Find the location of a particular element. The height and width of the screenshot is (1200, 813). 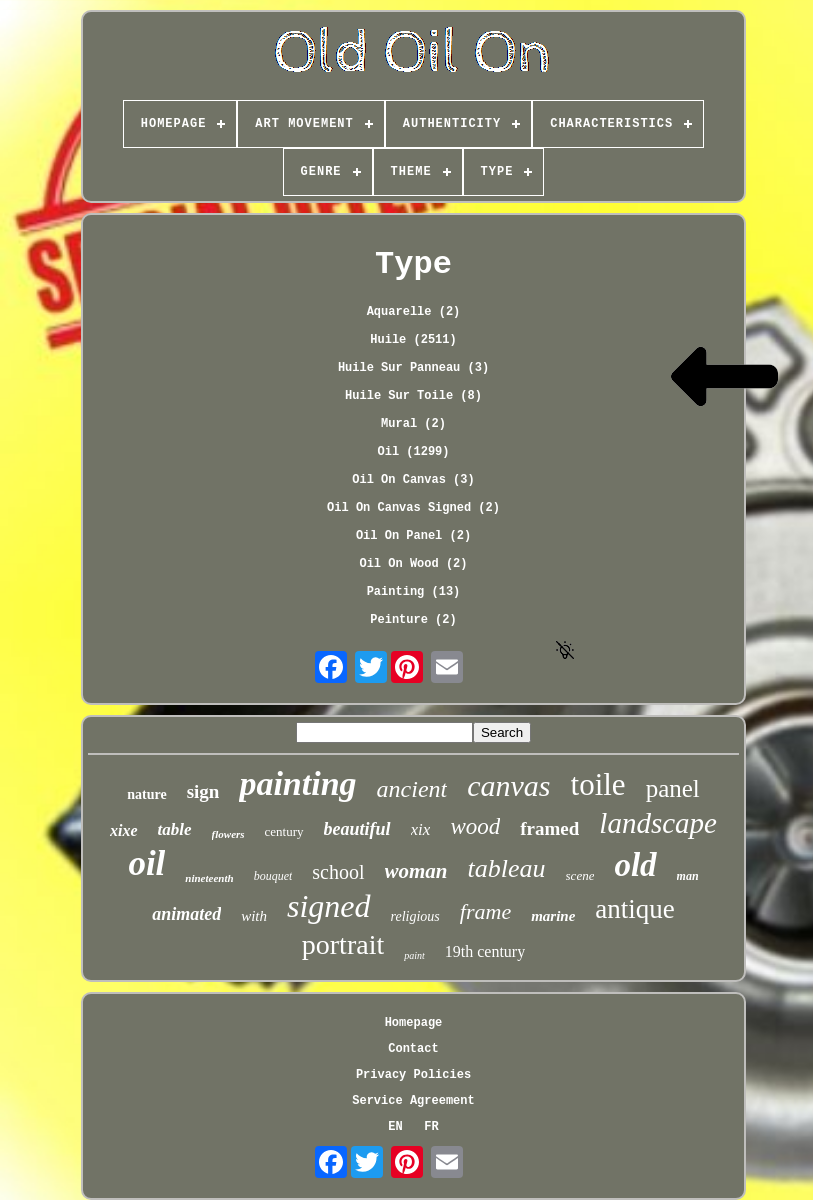

disable light mode or brightness is located at coordinates (565, 650).